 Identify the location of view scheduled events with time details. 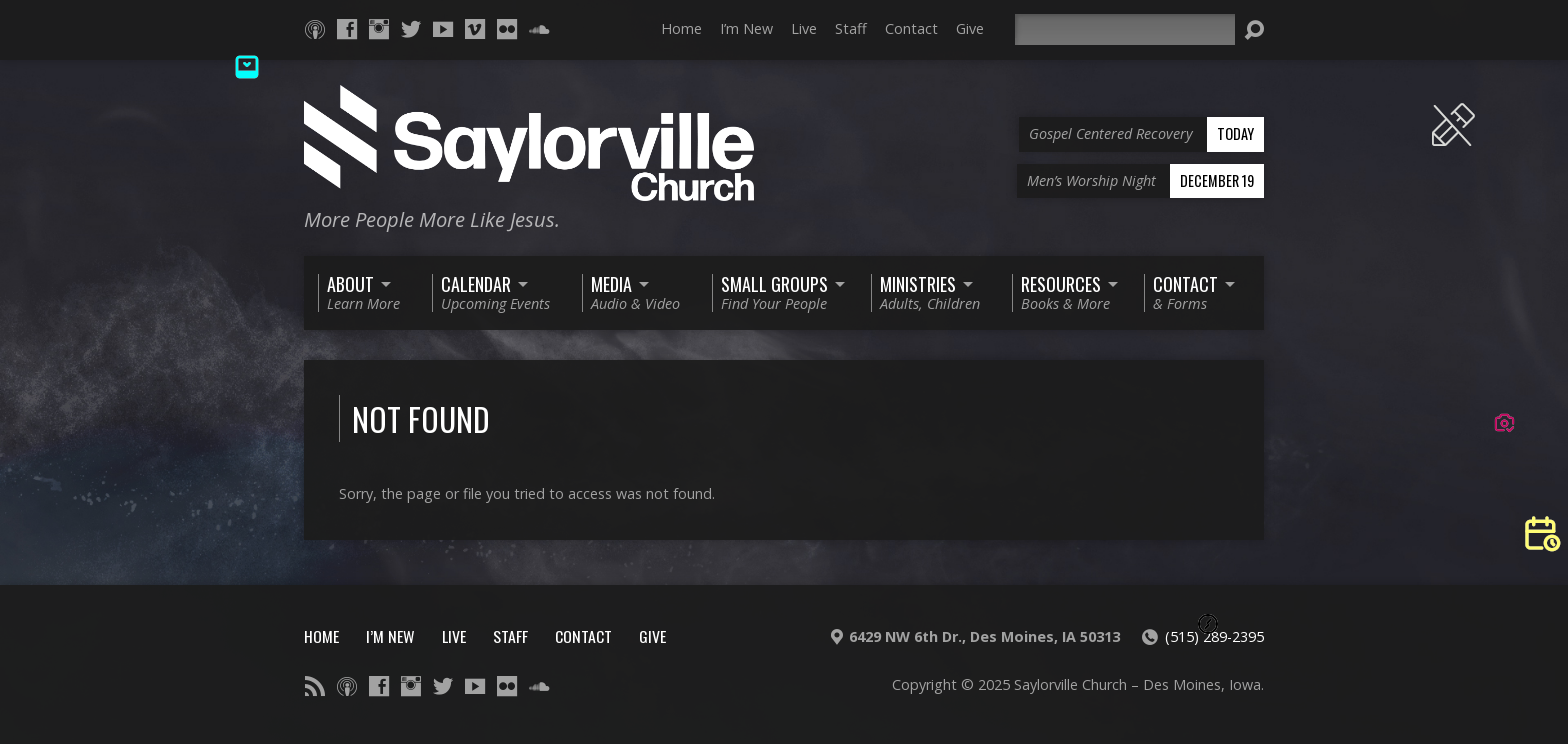
(1542, 533).